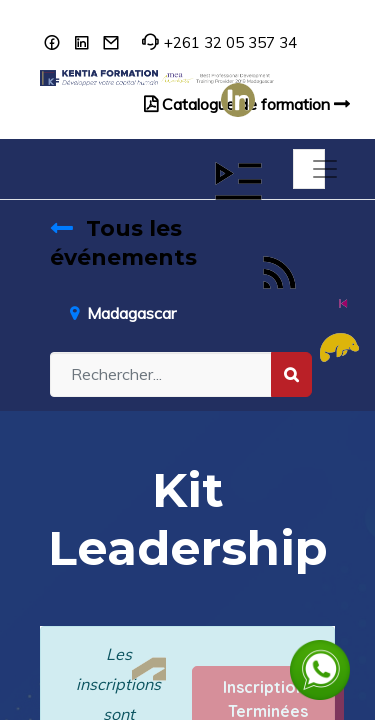 The width and height of the screenshot is (375, 720). Describe the element at coordinates (339, 347) in the screenshot. I see `open Studio 3T MongoDB database management tool` at that location.